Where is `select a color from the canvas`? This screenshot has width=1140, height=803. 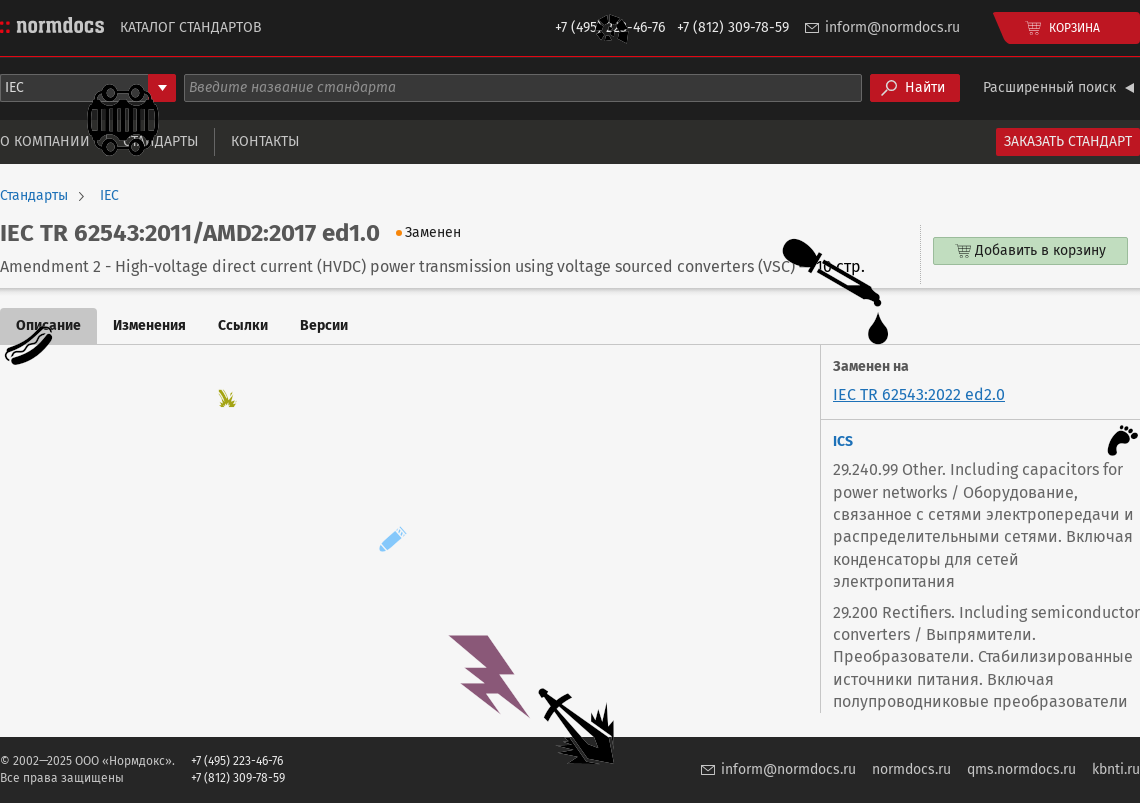
select a color from the canvas is located at coordinates (835, 291).